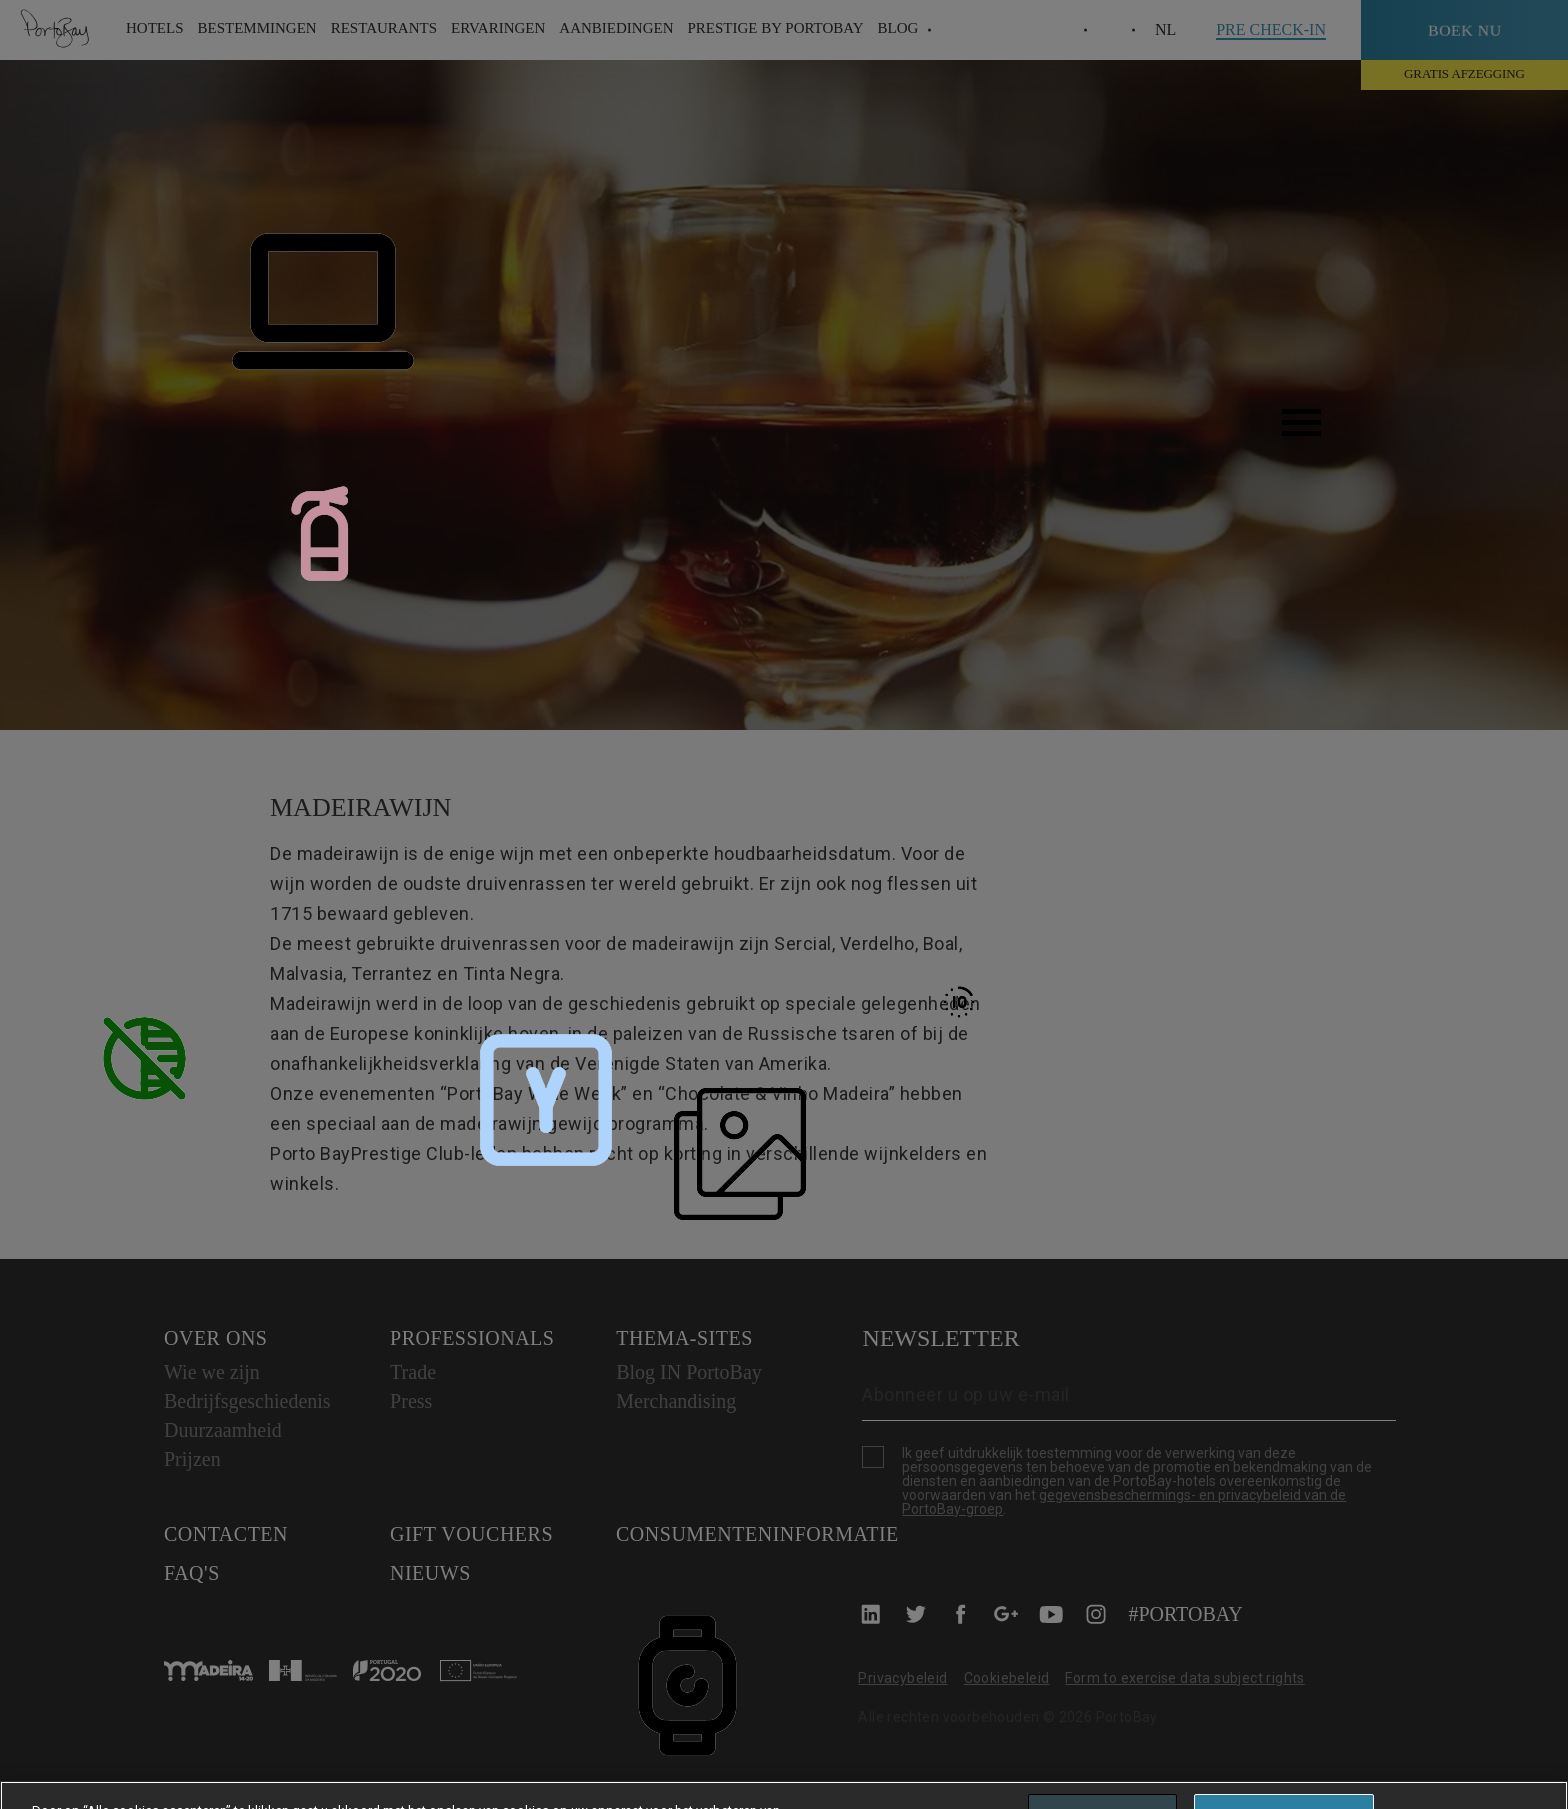 The height and width of the screenshot is (1809, 1568). What do you see at coordinates (687, 1685) in the screenshot?
I see `view smartwatch activity statistics` at bounding box center [687, 1685].